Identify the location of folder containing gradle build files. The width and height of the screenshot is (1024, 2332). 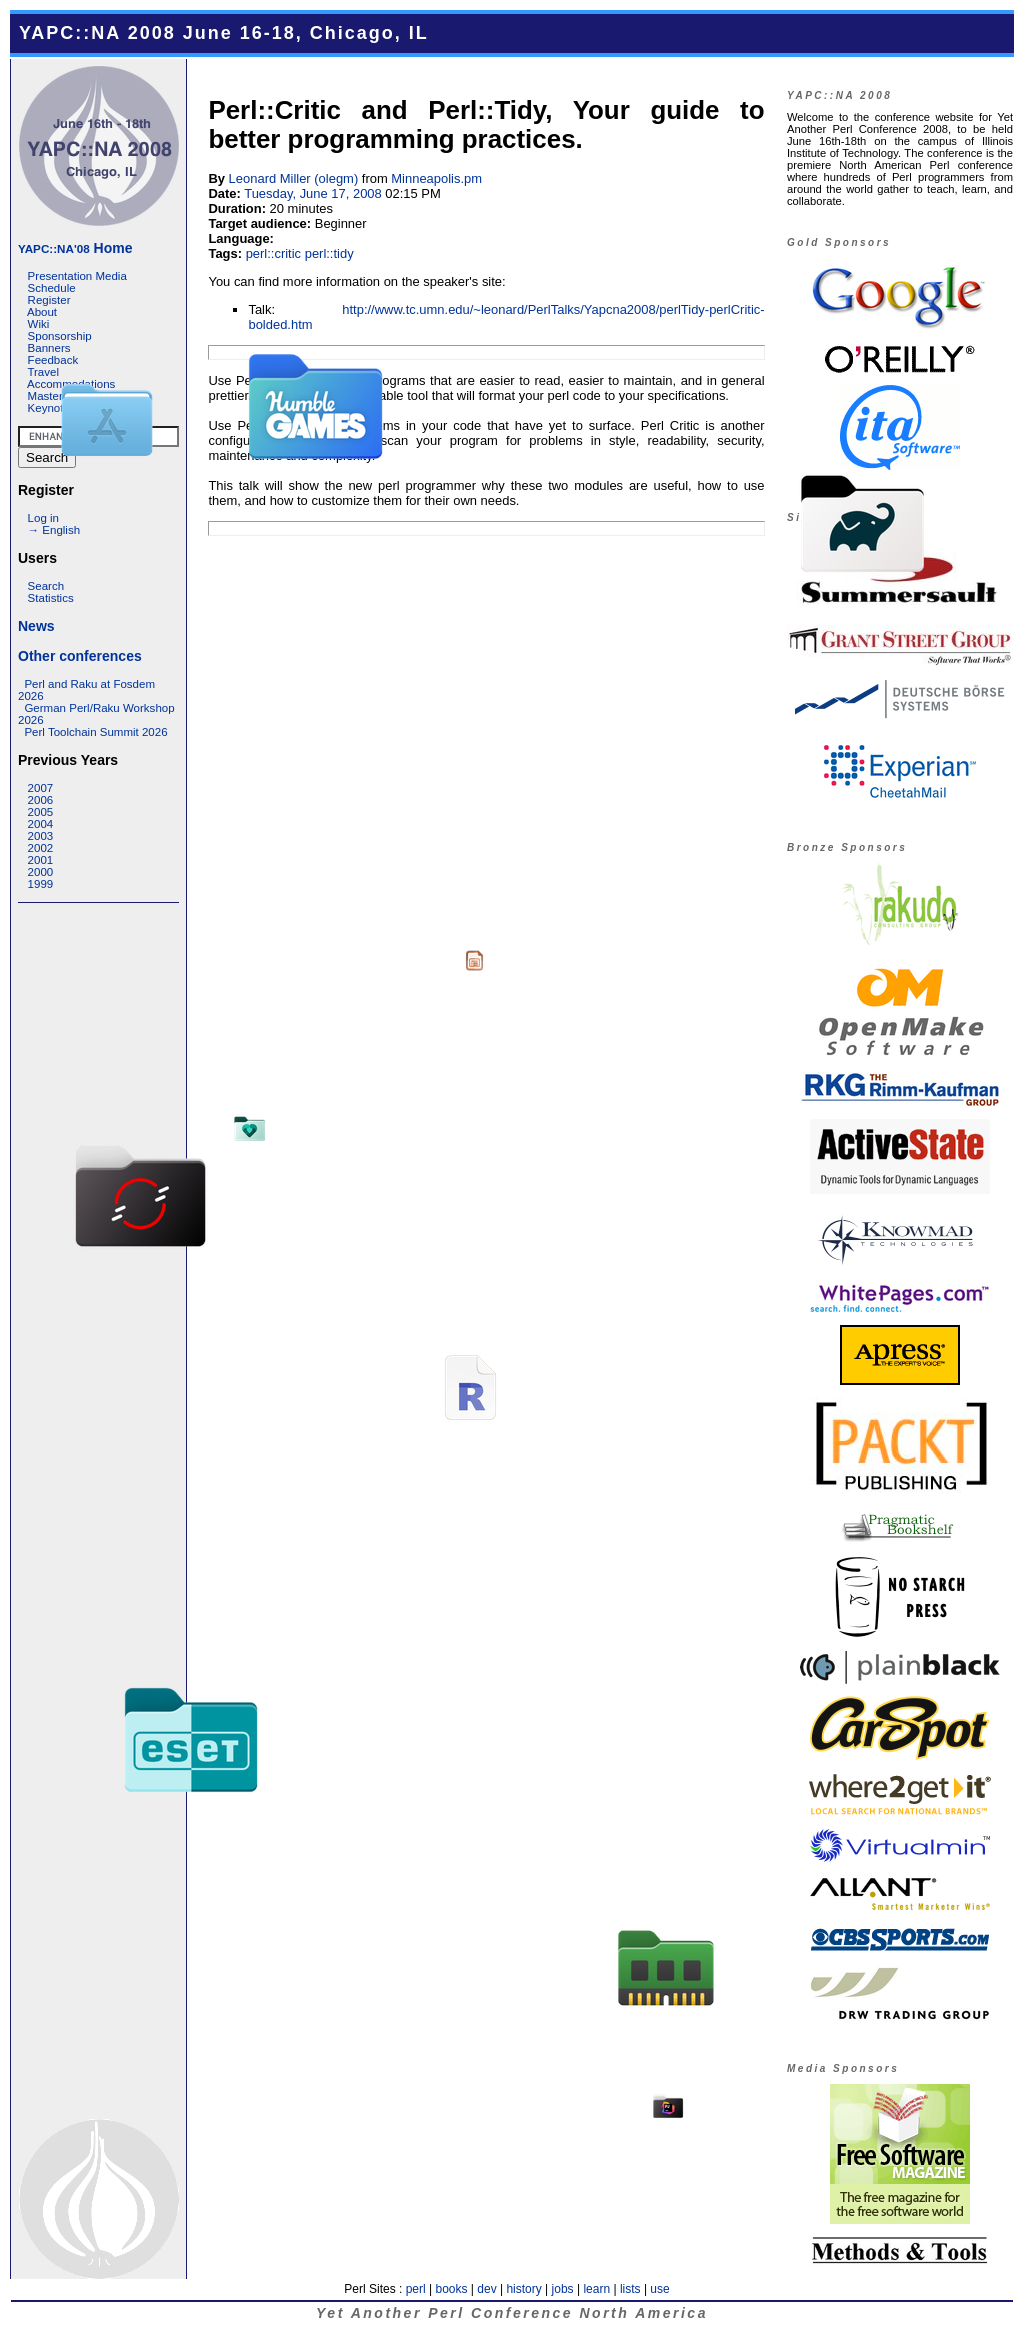
(862, 527).